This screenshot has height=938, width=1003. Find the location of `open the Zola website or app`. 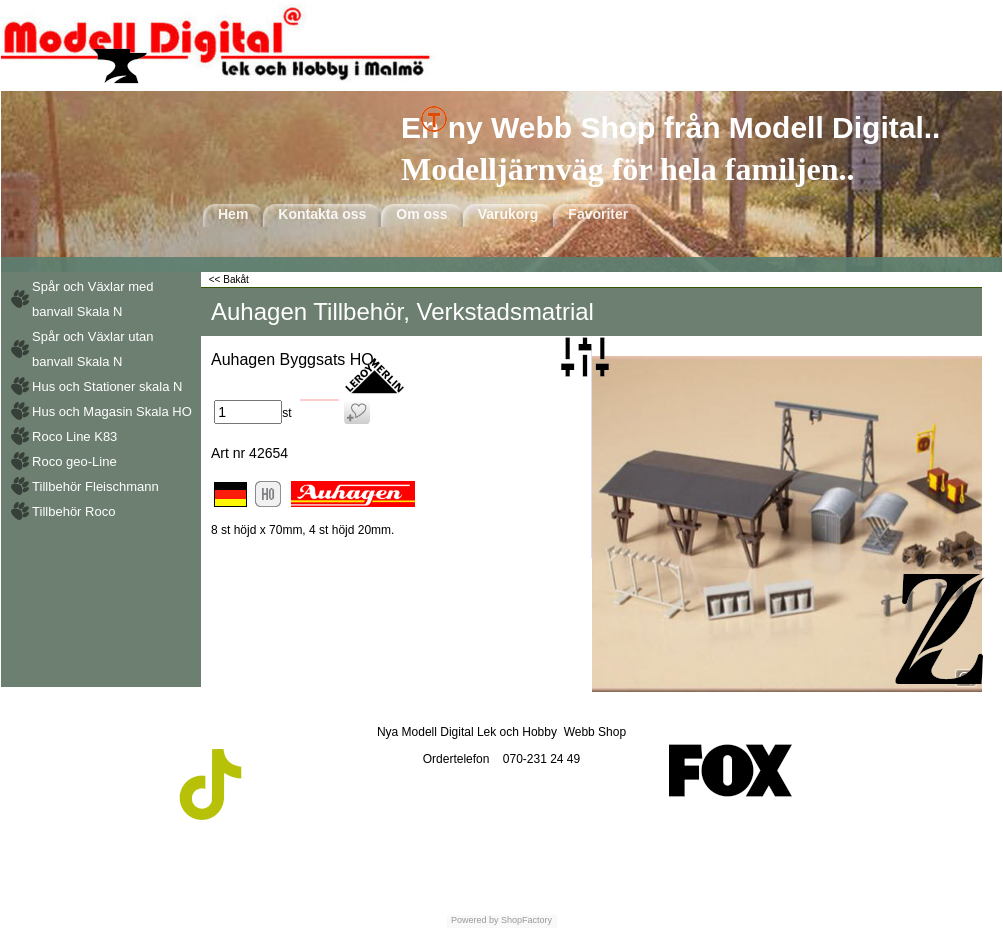

open the Zola website or app is located at coordinates (940, 629).